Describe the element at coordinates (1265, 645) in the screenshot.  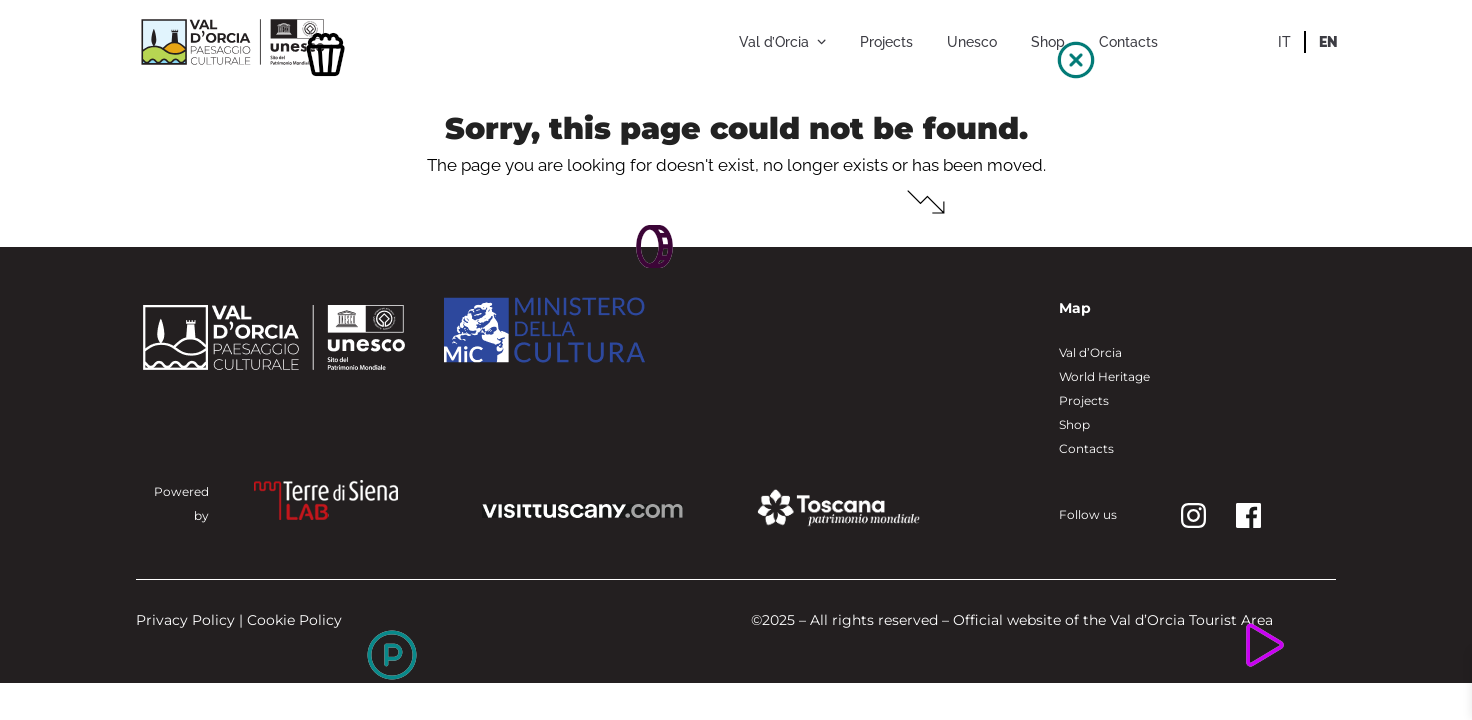
I see `start playing media` at that location.